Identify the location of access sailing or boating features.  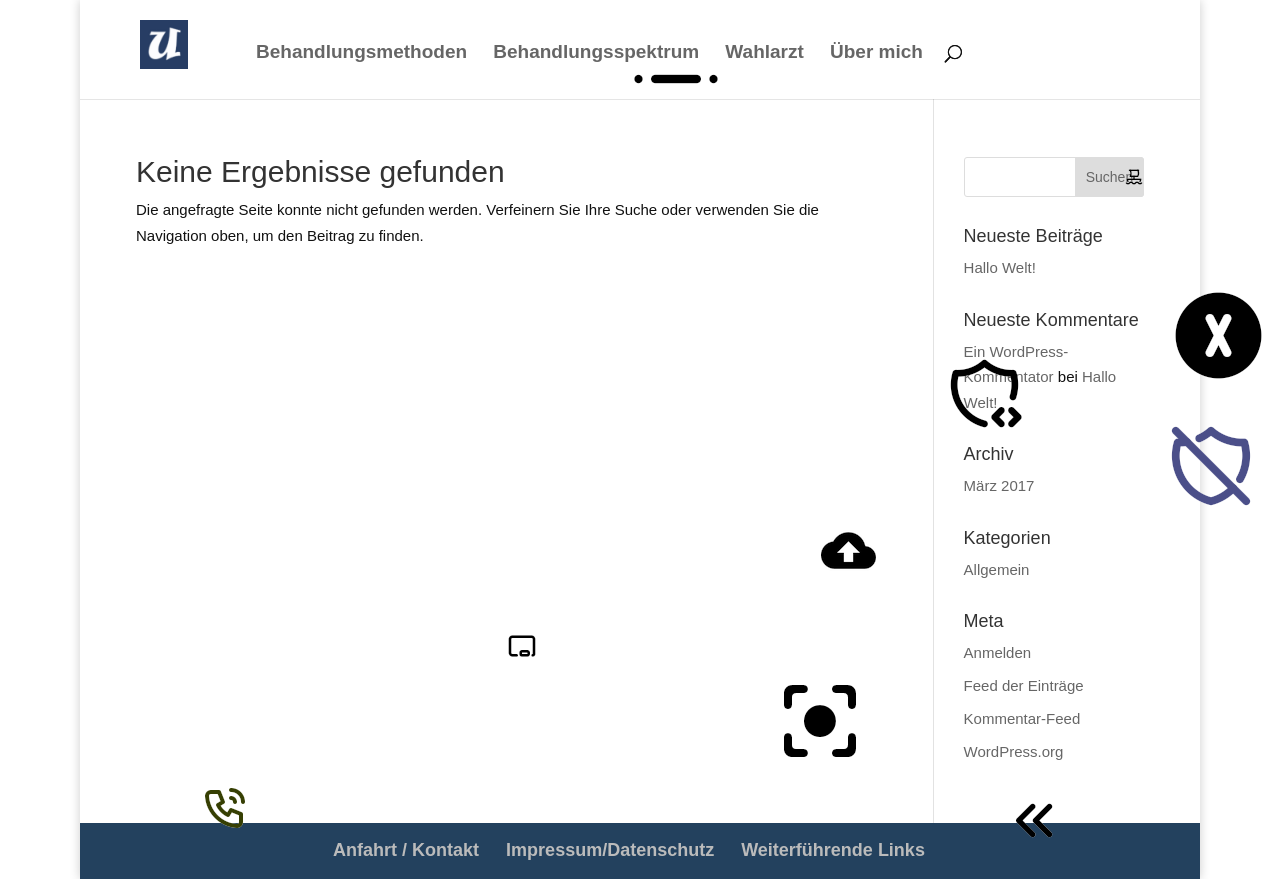
(1134, 177).